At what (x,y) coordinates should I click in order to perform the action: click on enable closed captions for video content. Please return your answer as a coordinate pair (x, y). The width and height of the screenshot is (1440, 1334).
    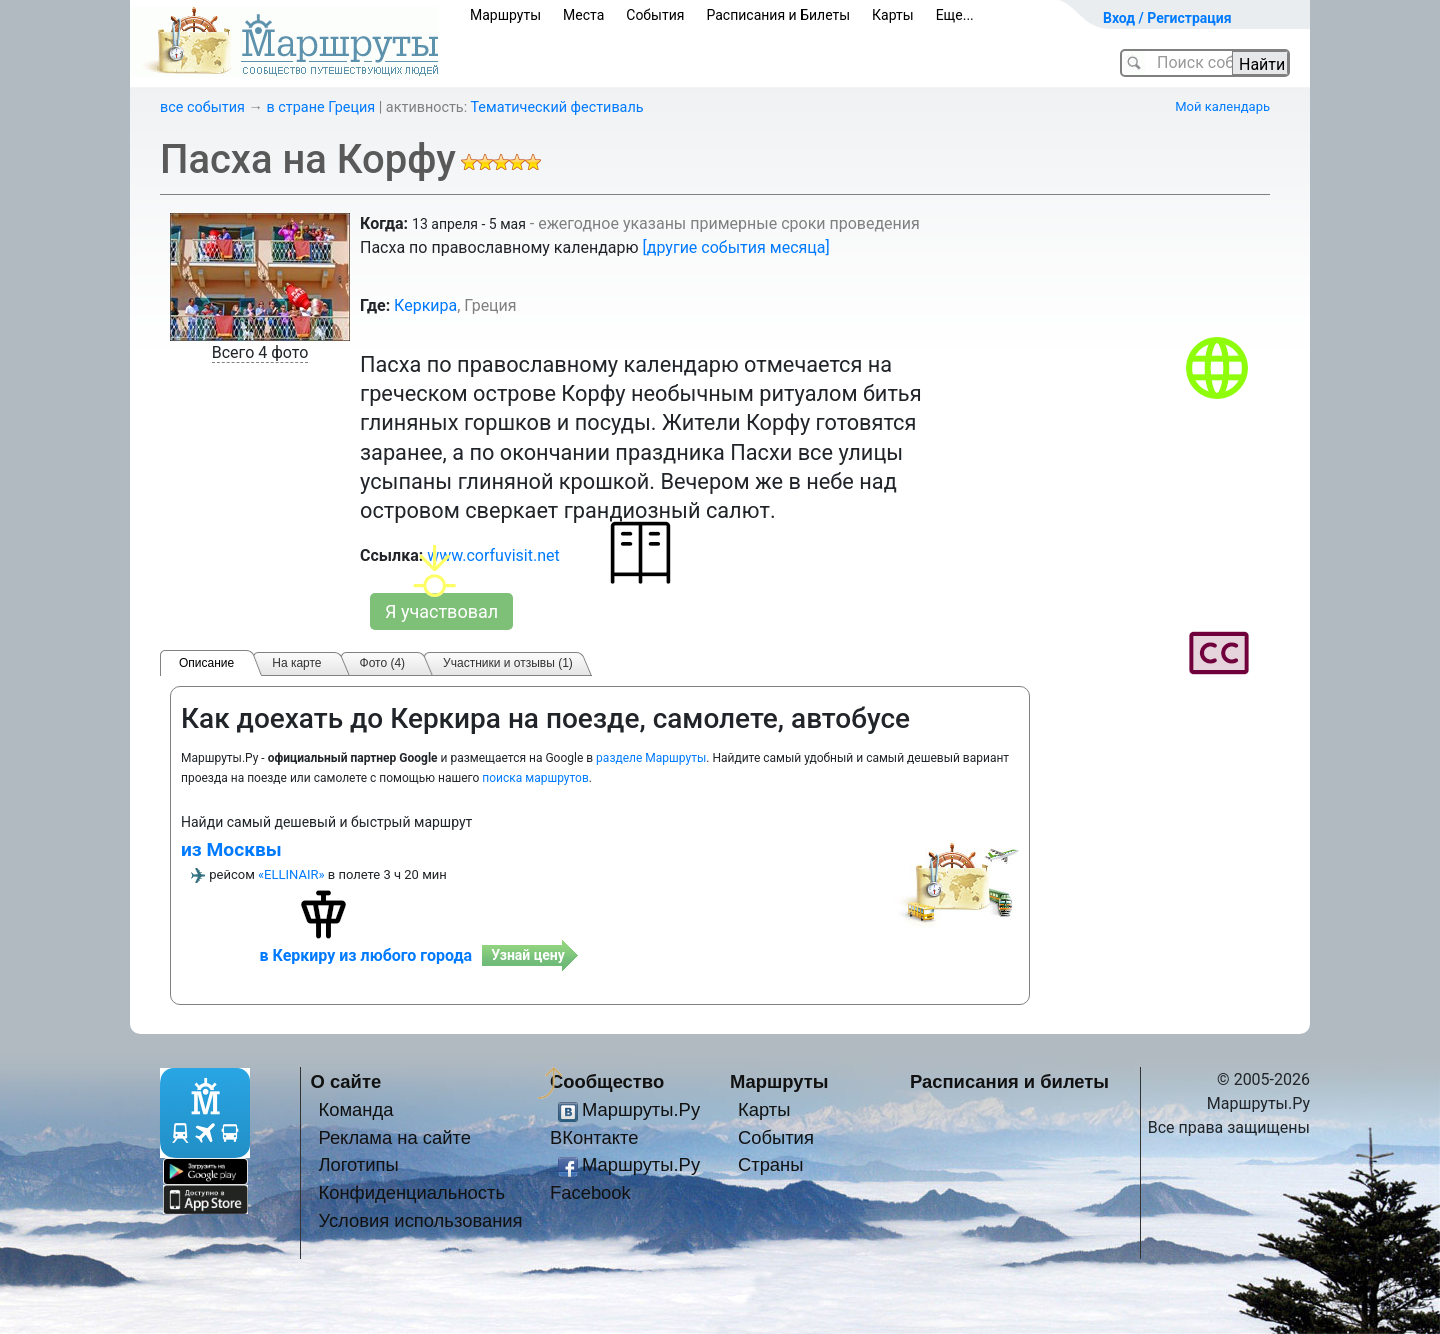
    Looking at the image, I should click on (1219, 653).